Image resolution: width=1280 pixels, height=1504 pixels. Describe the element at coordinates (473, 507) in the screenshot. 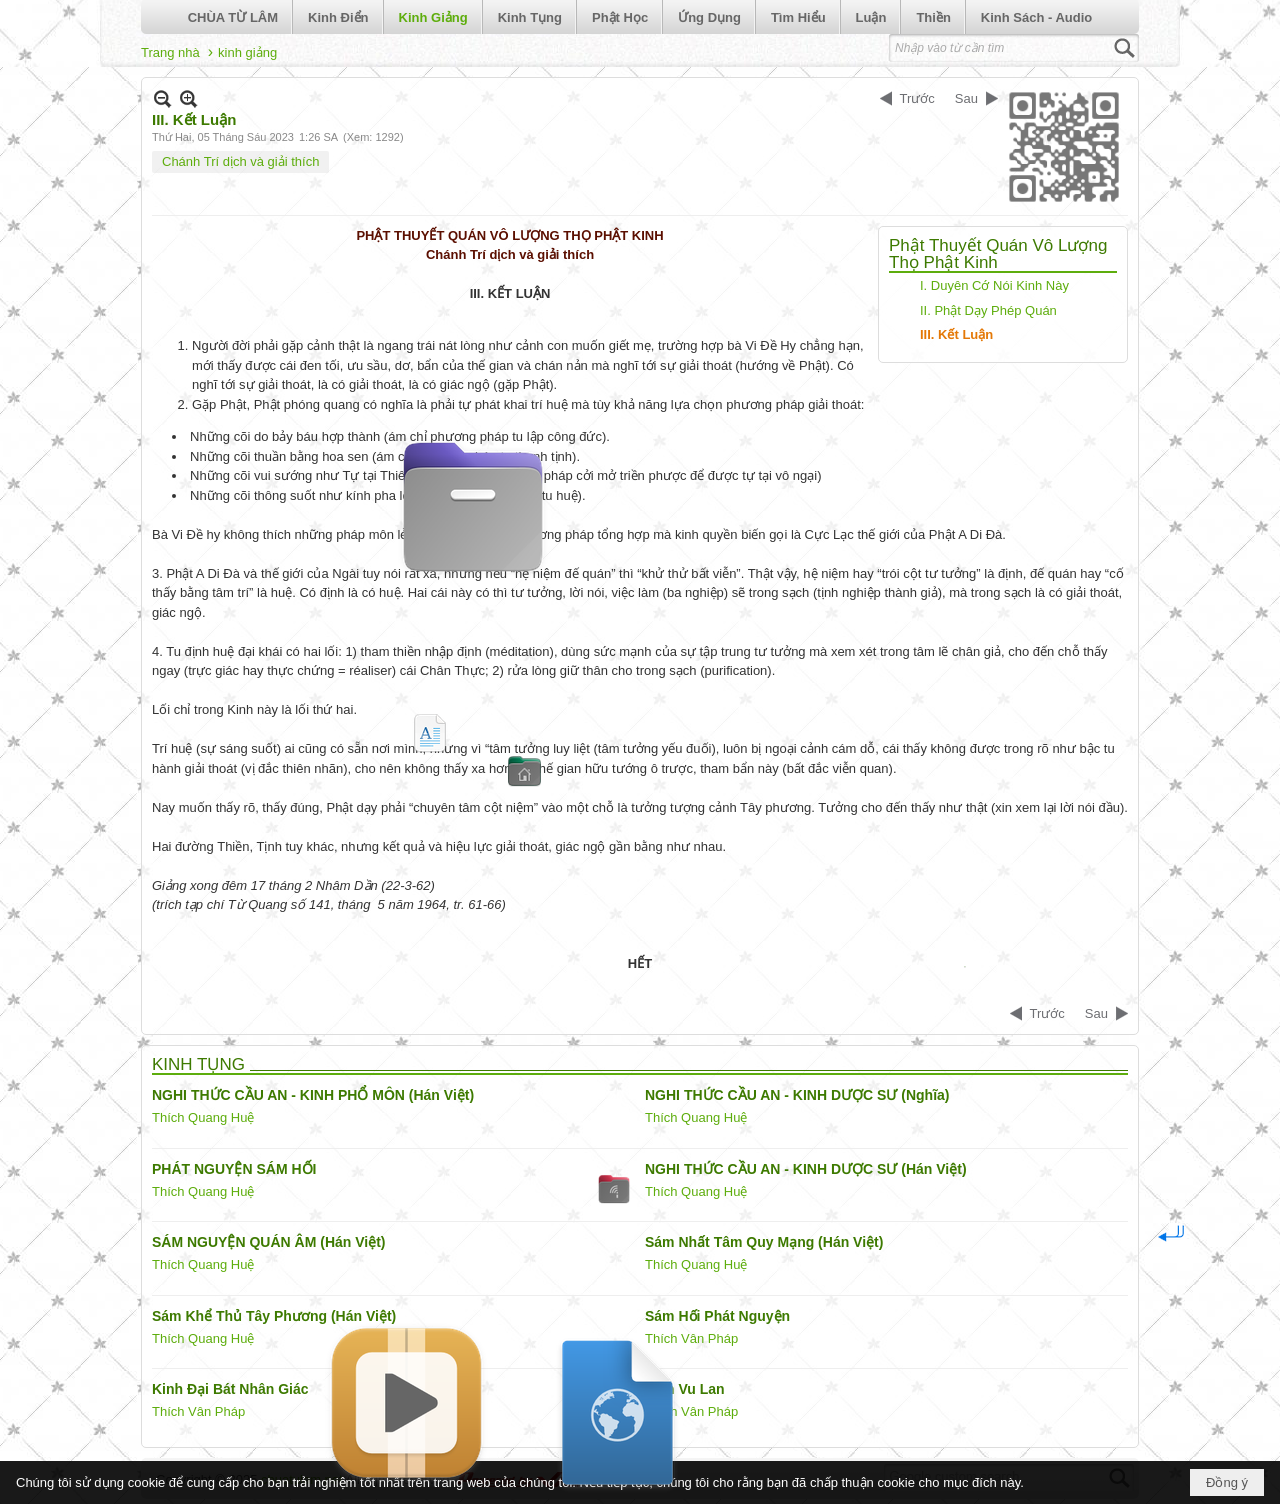

I see `open the file manager application` at that location.